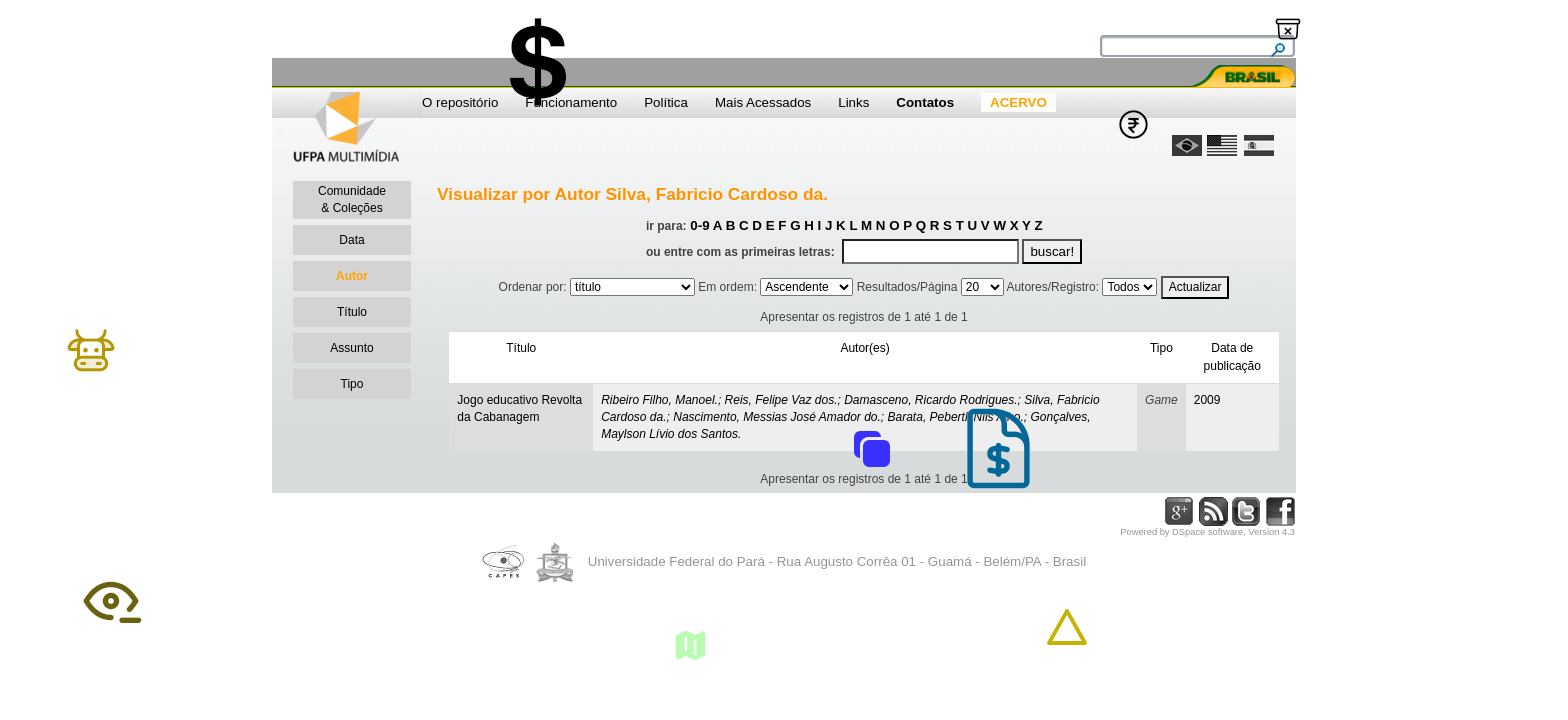  What do you see at coordinates (872, 449) in the screenshot?
I see `copy to clipboard` at bounding box center [872, 449].